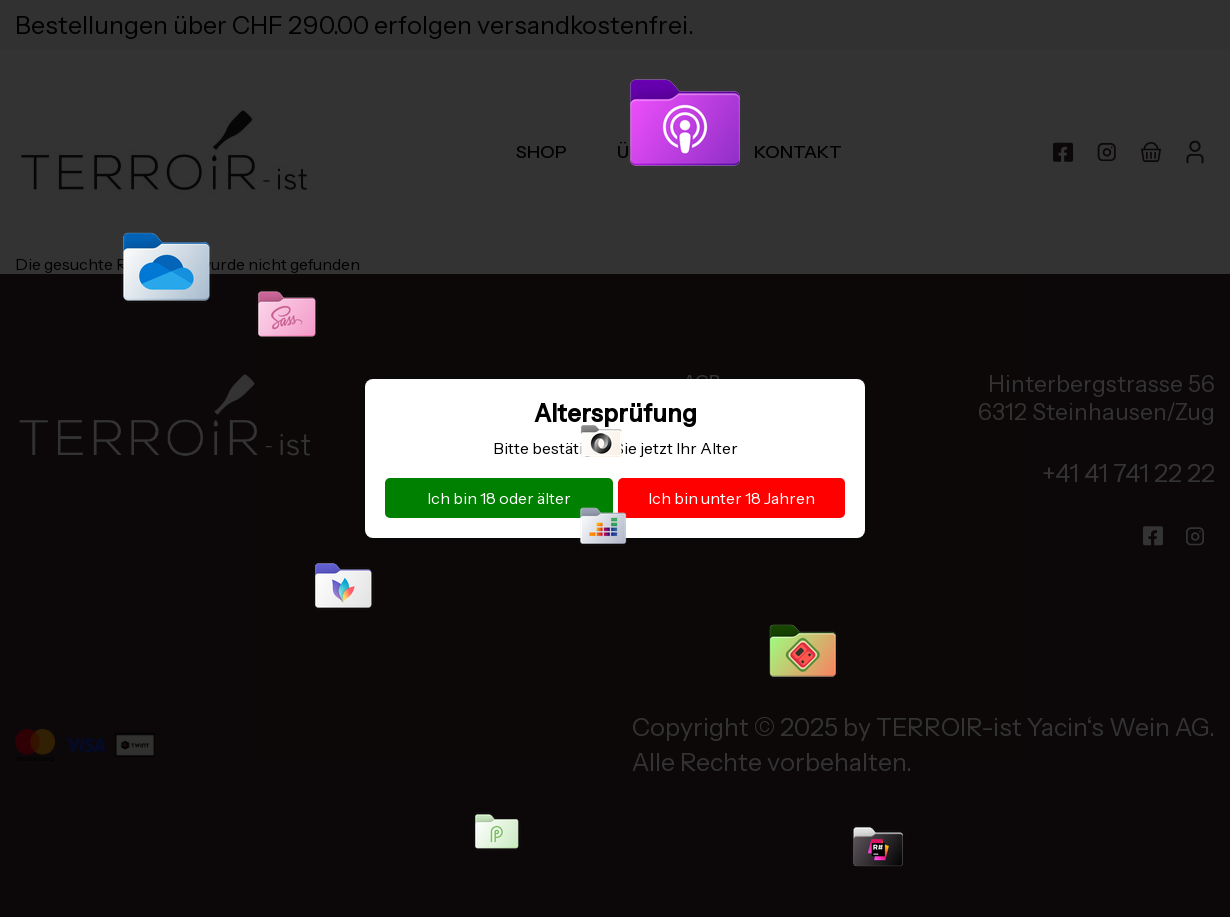 The width and height of the screenshot is (1230, 917). What do you see at coordinates (878, 848) in the screenshot?
I see `open JetBrains ReSharper project folder` at bounding box center [878, 848].